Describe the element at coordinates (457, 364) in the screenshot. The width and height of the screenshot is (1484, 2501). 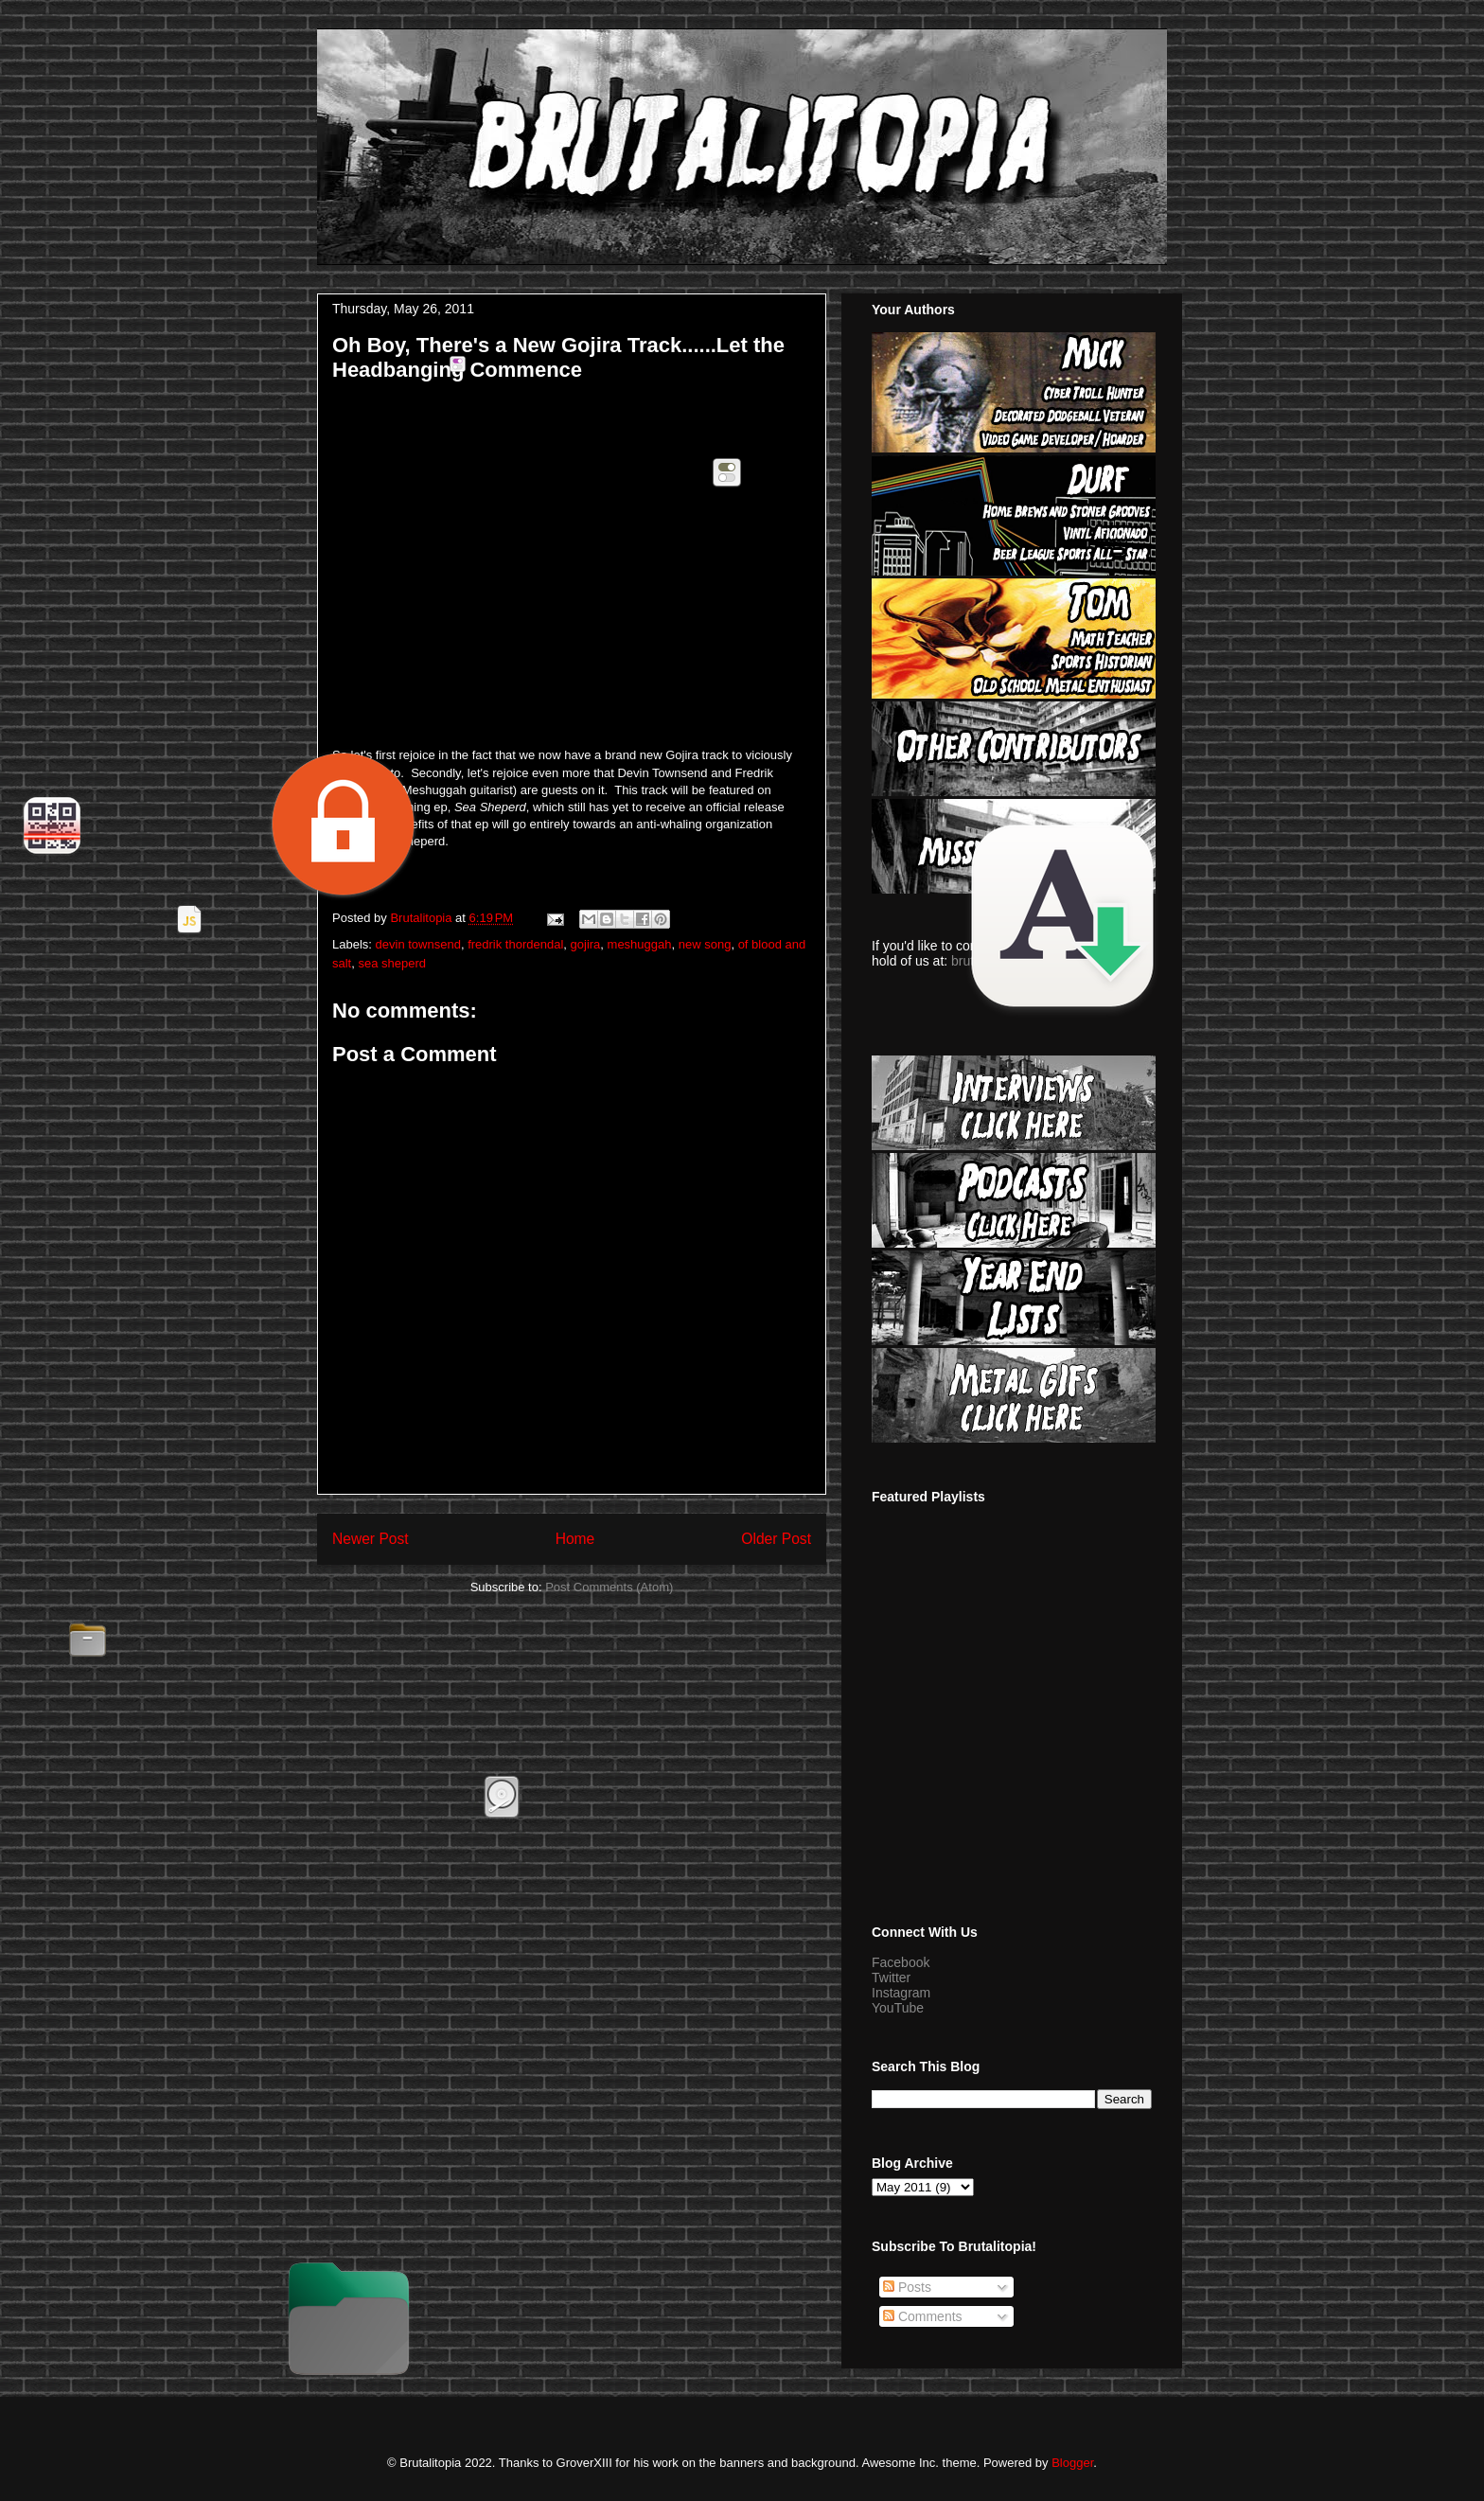
I see `open system settings or preferences` at that location.